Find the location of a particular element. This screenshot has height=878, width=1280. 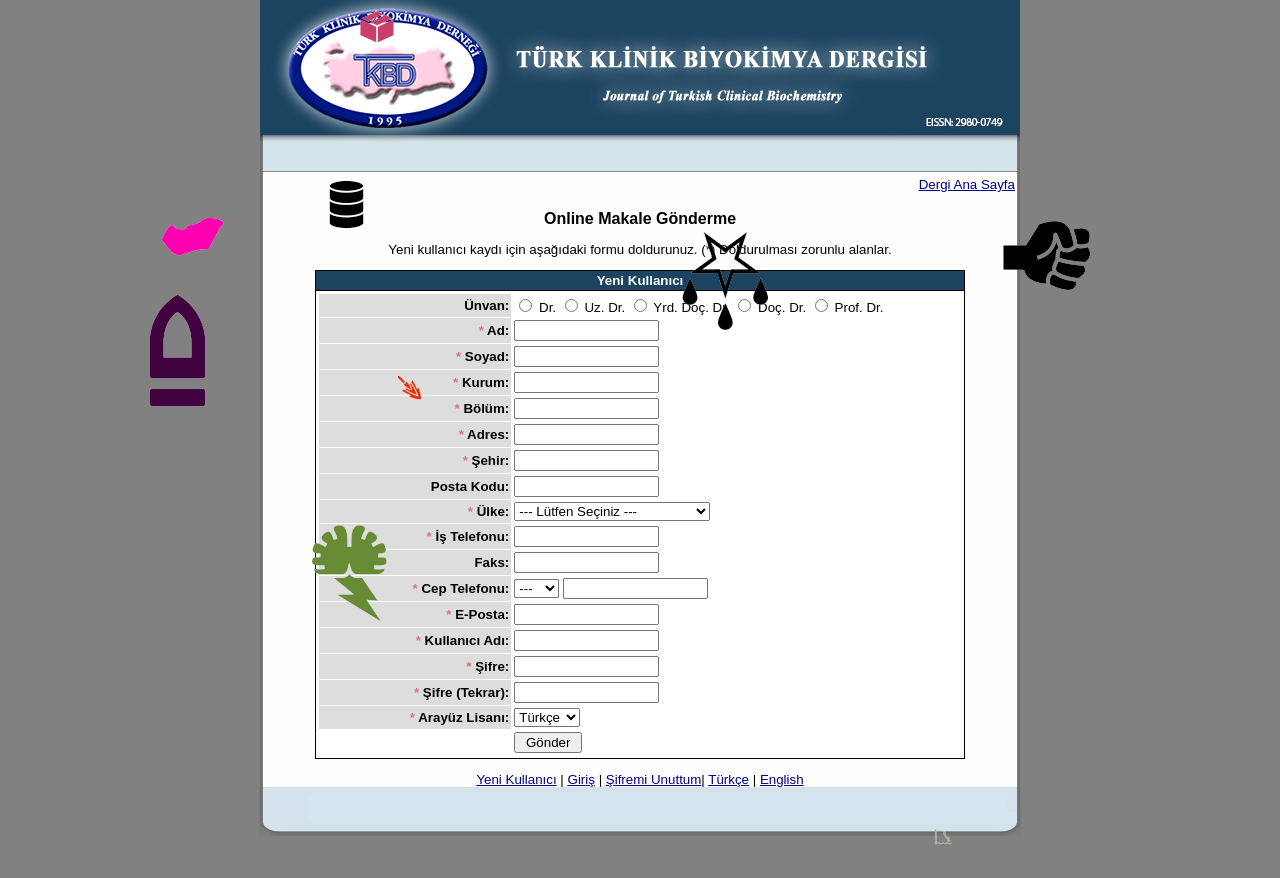

equip spear hook weapon is located at coordinates (409, 387).